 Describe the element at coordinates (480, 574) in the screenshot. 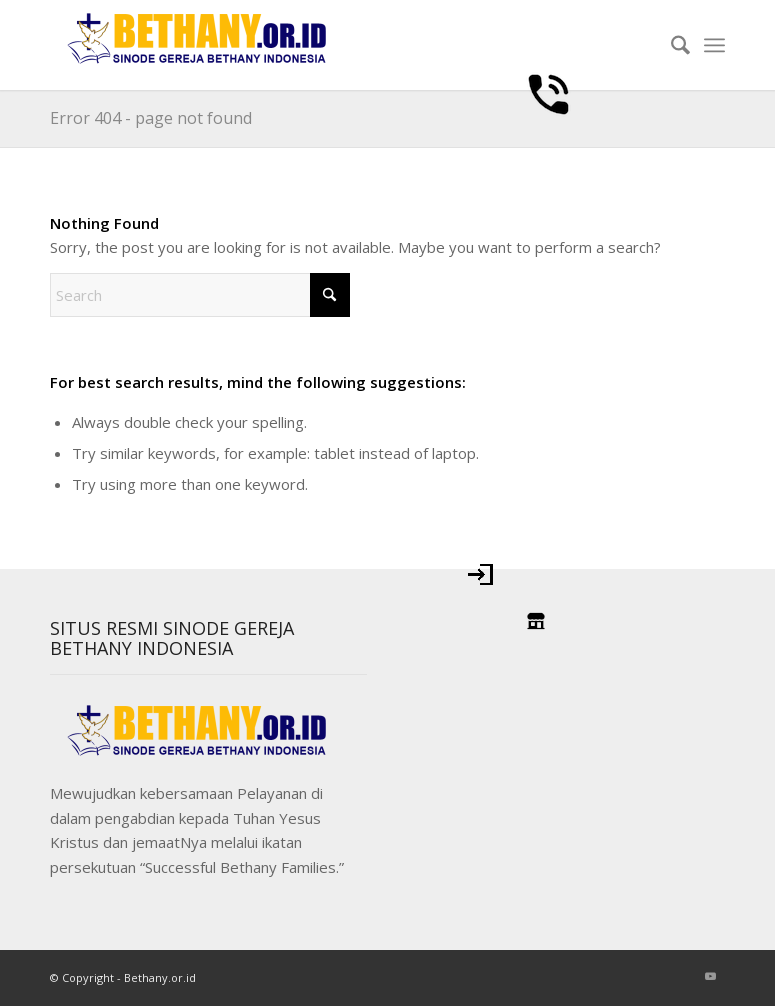

I see `log in to your account` at that location.